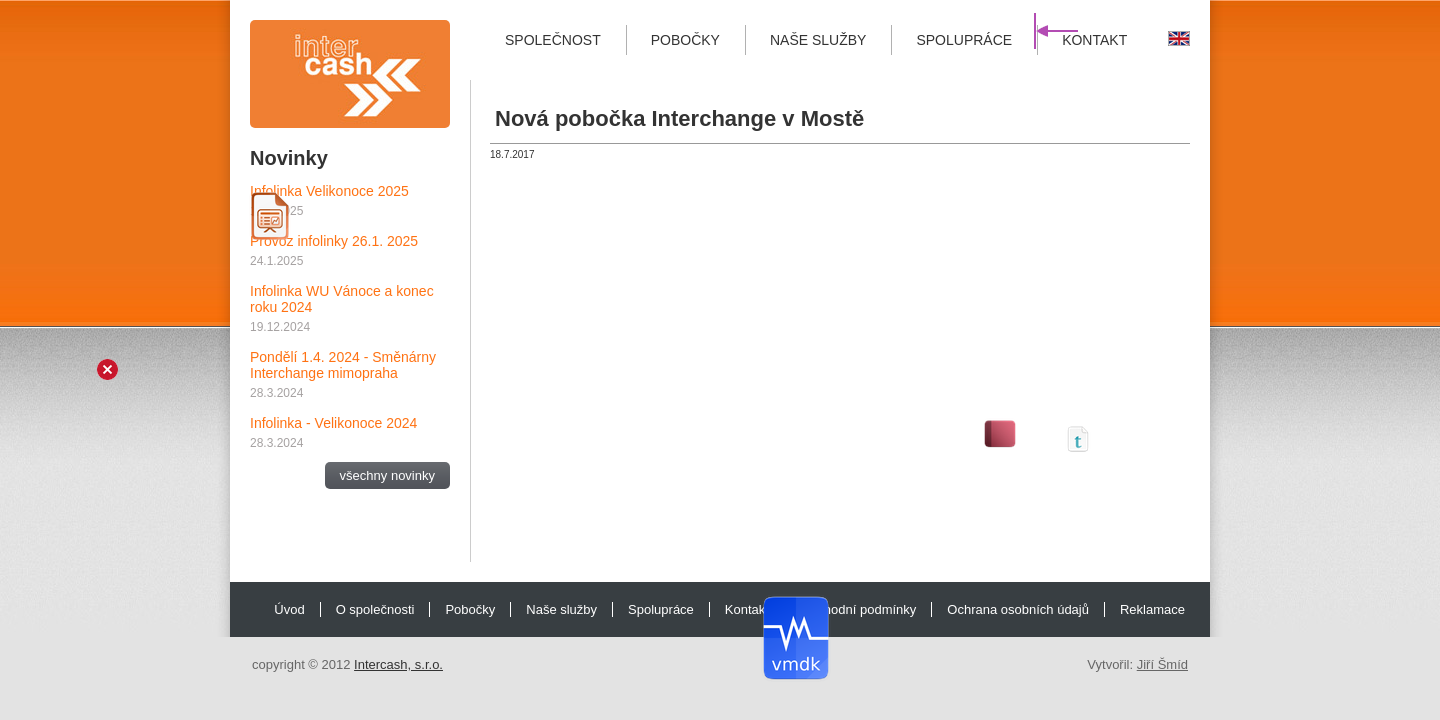 This screenshot has height=720, width=1440. I want to click on a typst document file, so click(1078, 439).